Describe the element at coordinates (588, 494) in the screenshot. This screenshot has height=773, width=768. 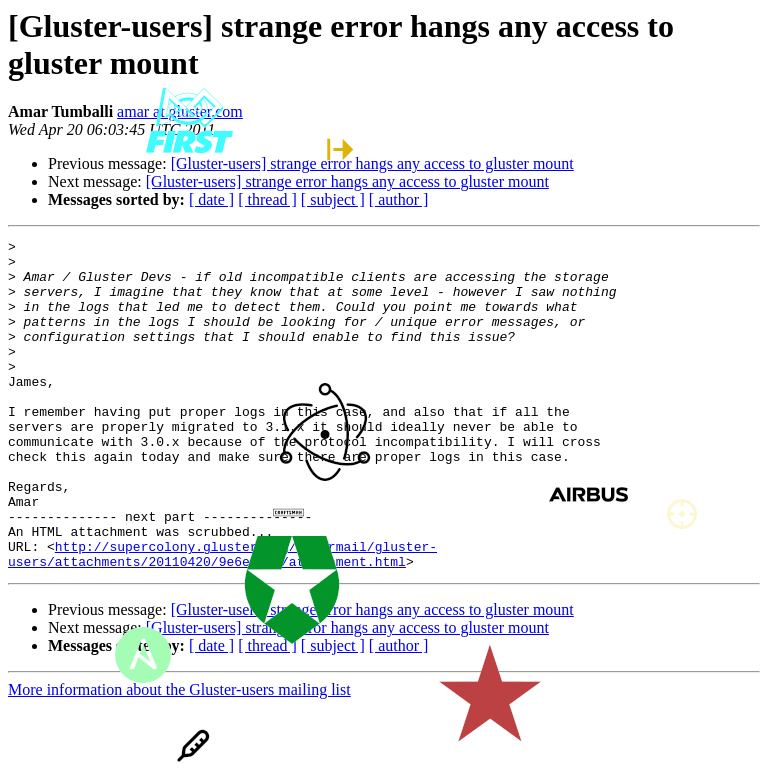
I see `airbus company logo` at that location.